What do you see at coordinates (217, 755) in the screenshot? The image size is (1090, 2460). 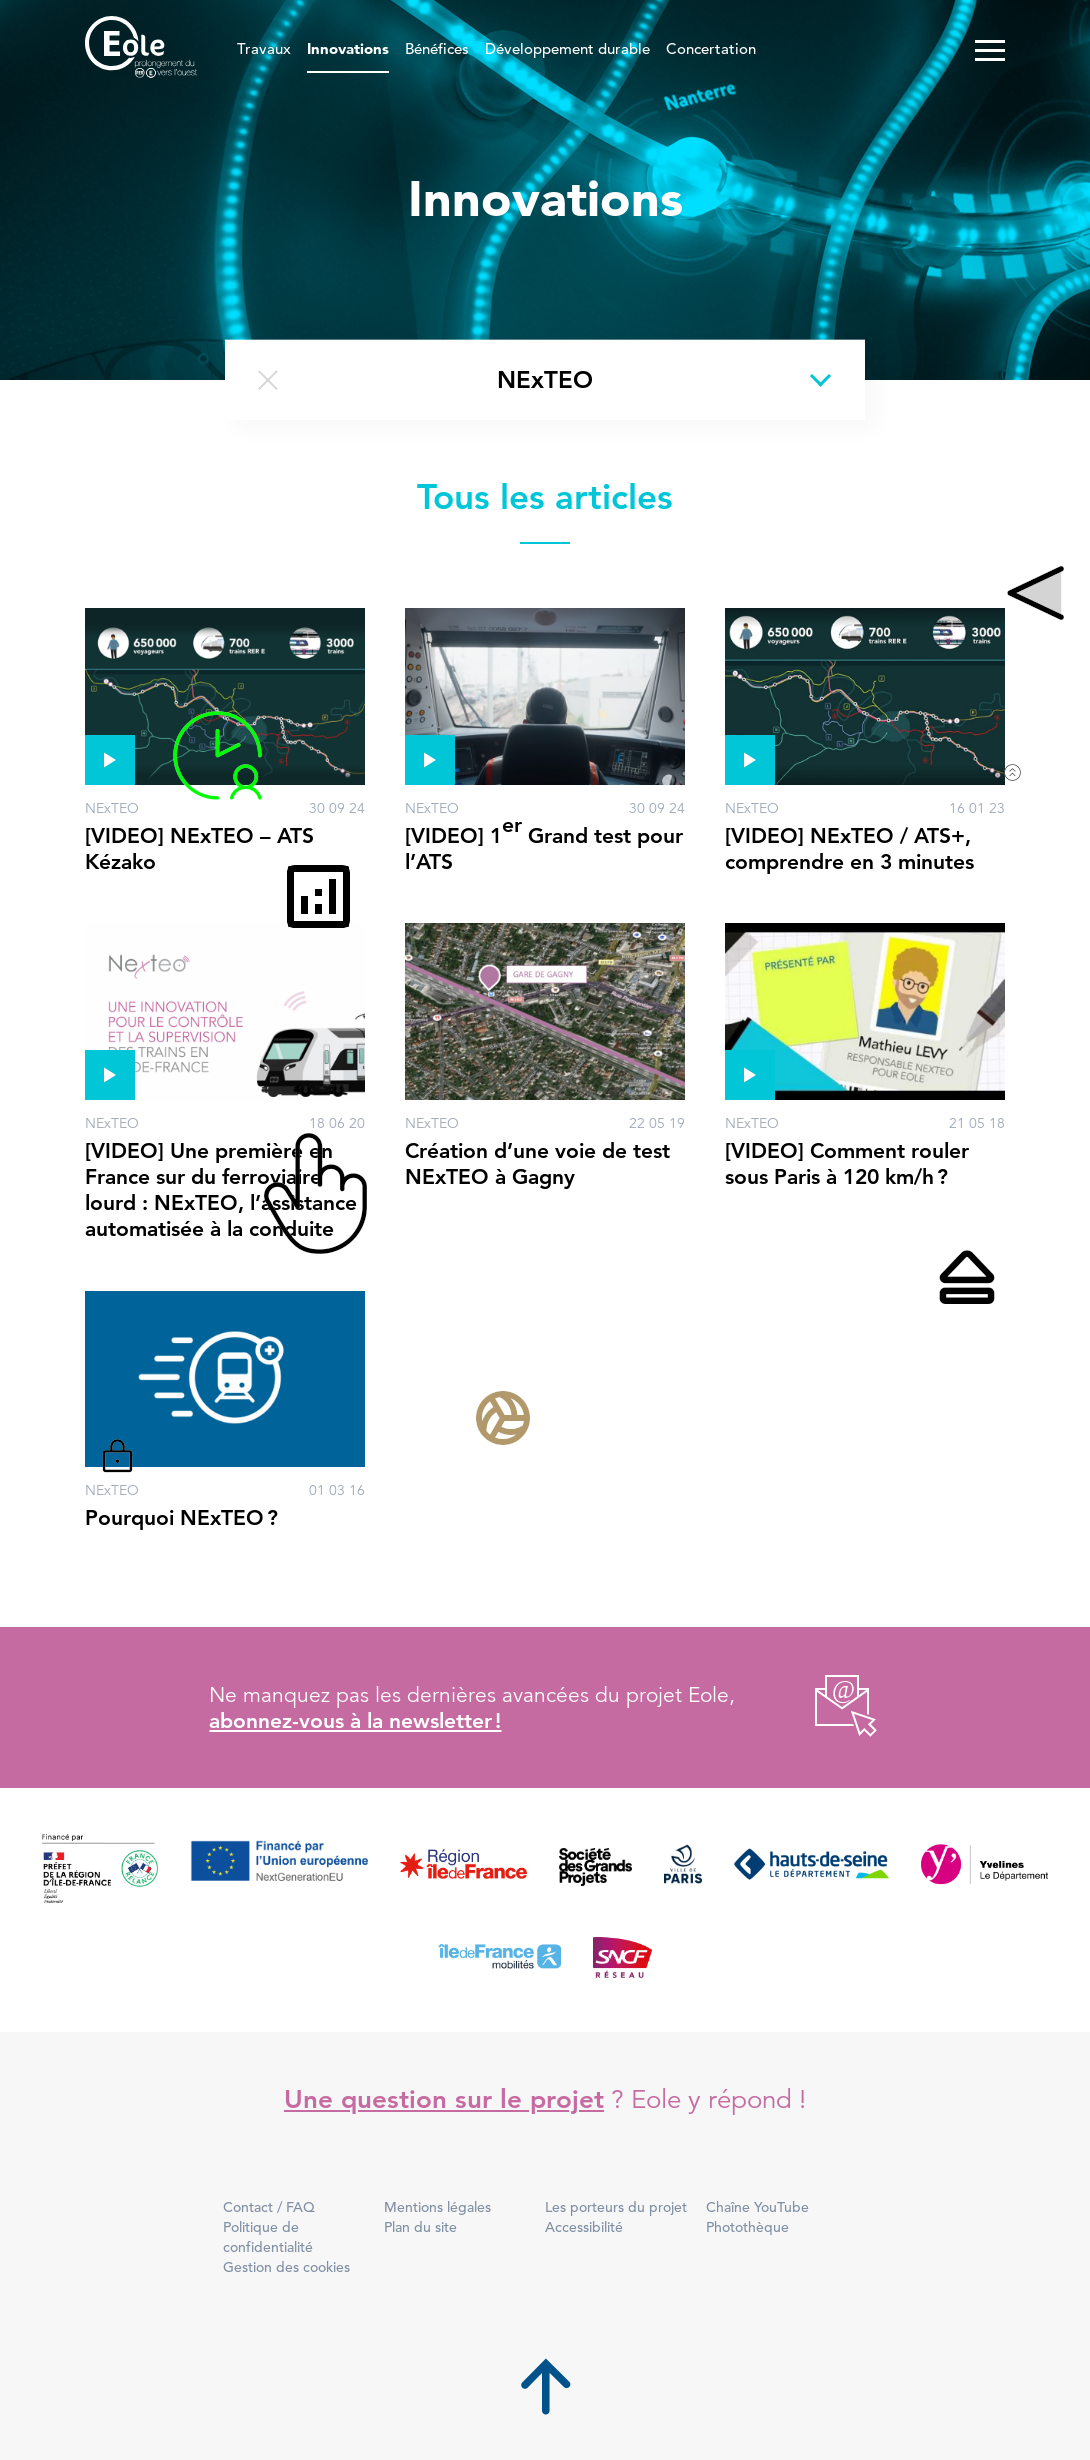 I see `view user's time or availability status` at bounding box center [217, 755].